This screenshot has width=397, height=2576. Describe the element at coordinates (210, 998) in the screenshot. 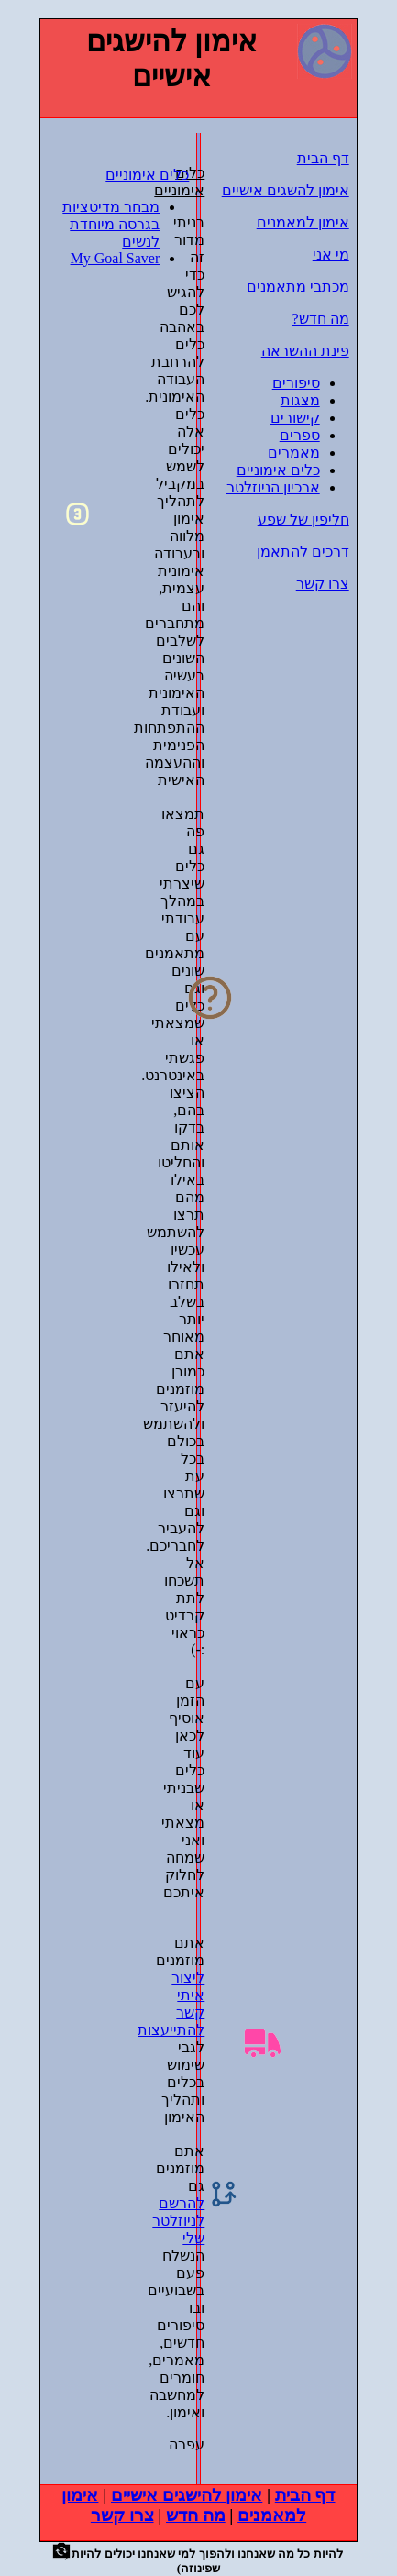

I see `access help or support information` at that location.